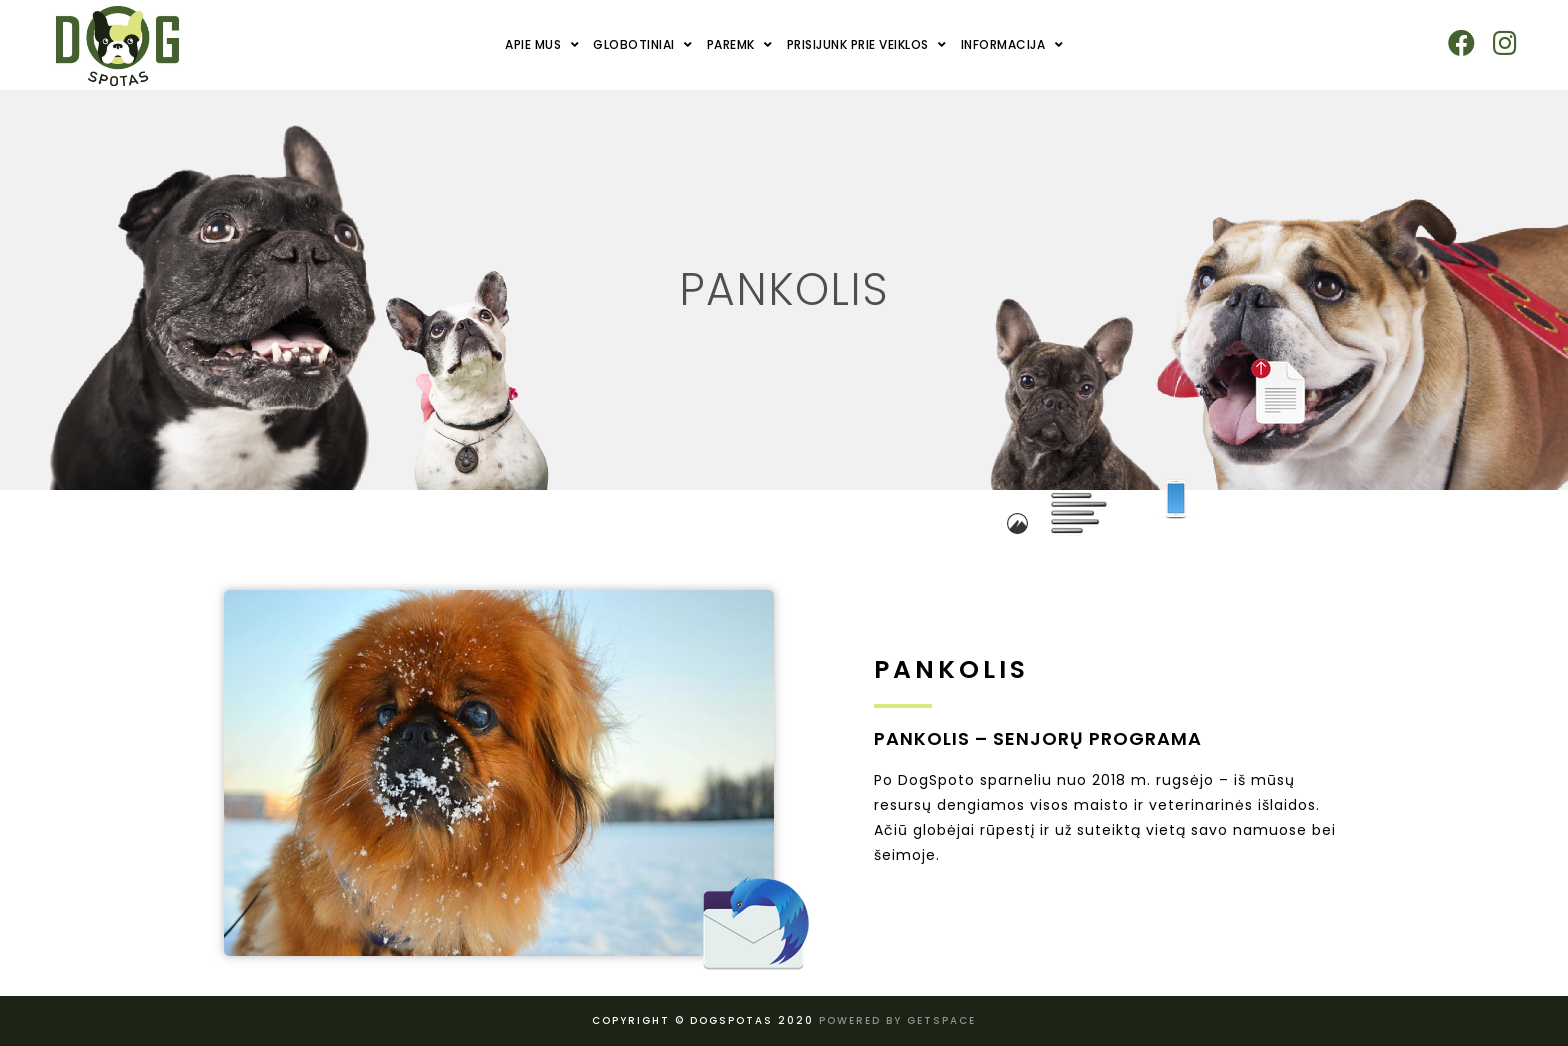 The height and width of the screenshot is (1046, 1568). I want to click on open thunderbird email folder, so click(753, 933).